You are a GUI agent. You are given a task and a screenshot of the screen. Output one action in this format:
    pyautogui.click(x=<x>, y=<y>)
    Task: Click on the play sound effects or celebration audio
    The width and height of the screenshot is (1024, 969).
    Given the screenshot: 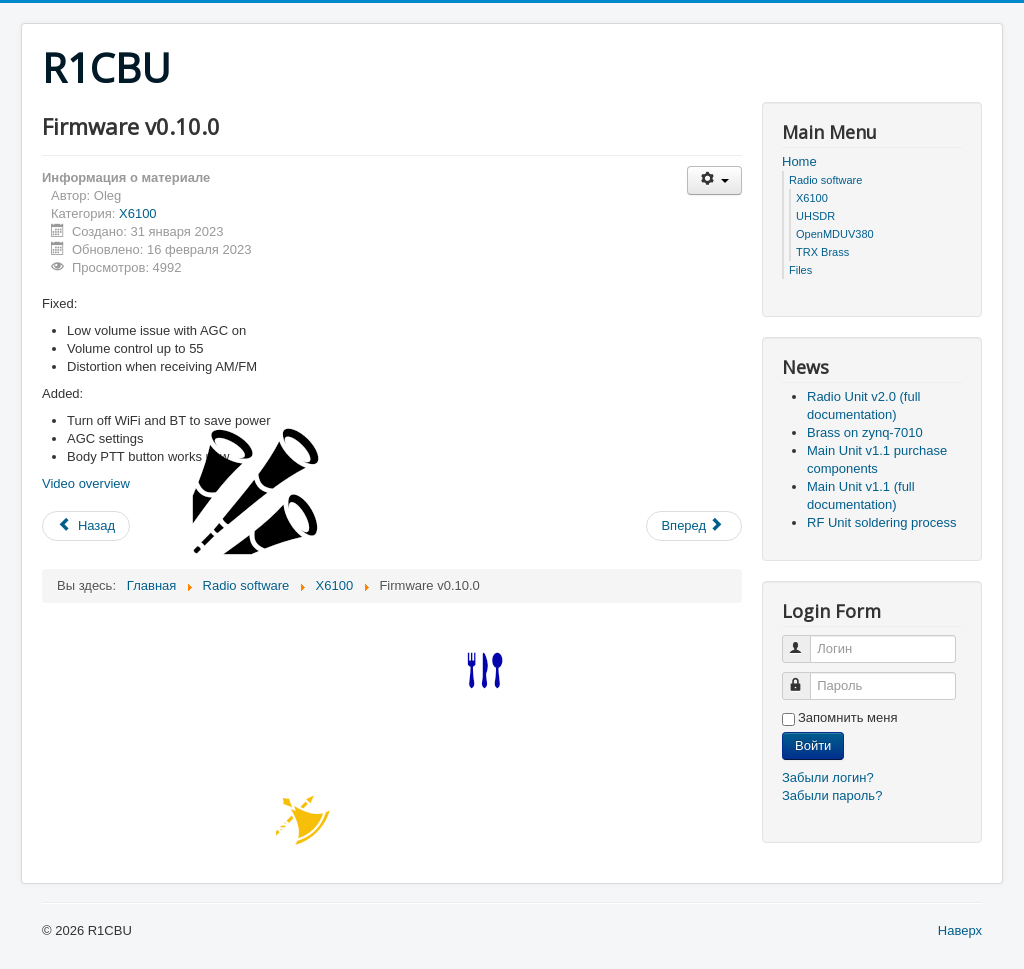 What is the action you would take?
    pyautogui.click(x=256, y=491)
    